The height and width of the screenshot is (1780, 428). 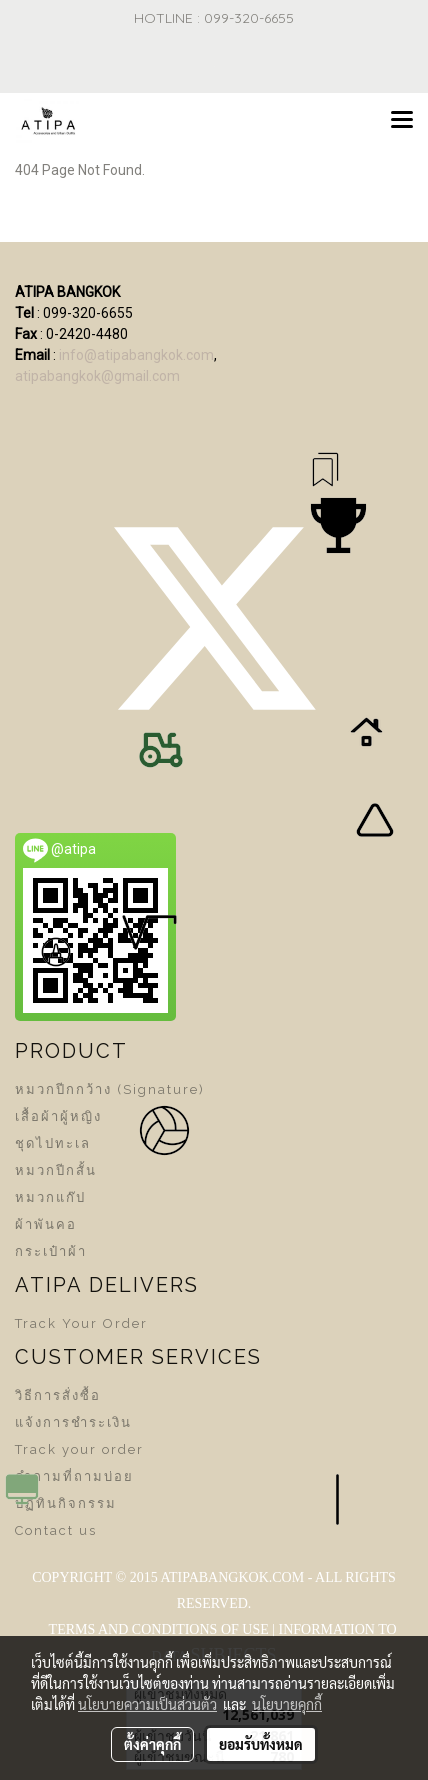 What do you see at coordinates (325, 469) in the screenshot?
I see `view saved bookmarks` at bounding box center [325, 469].